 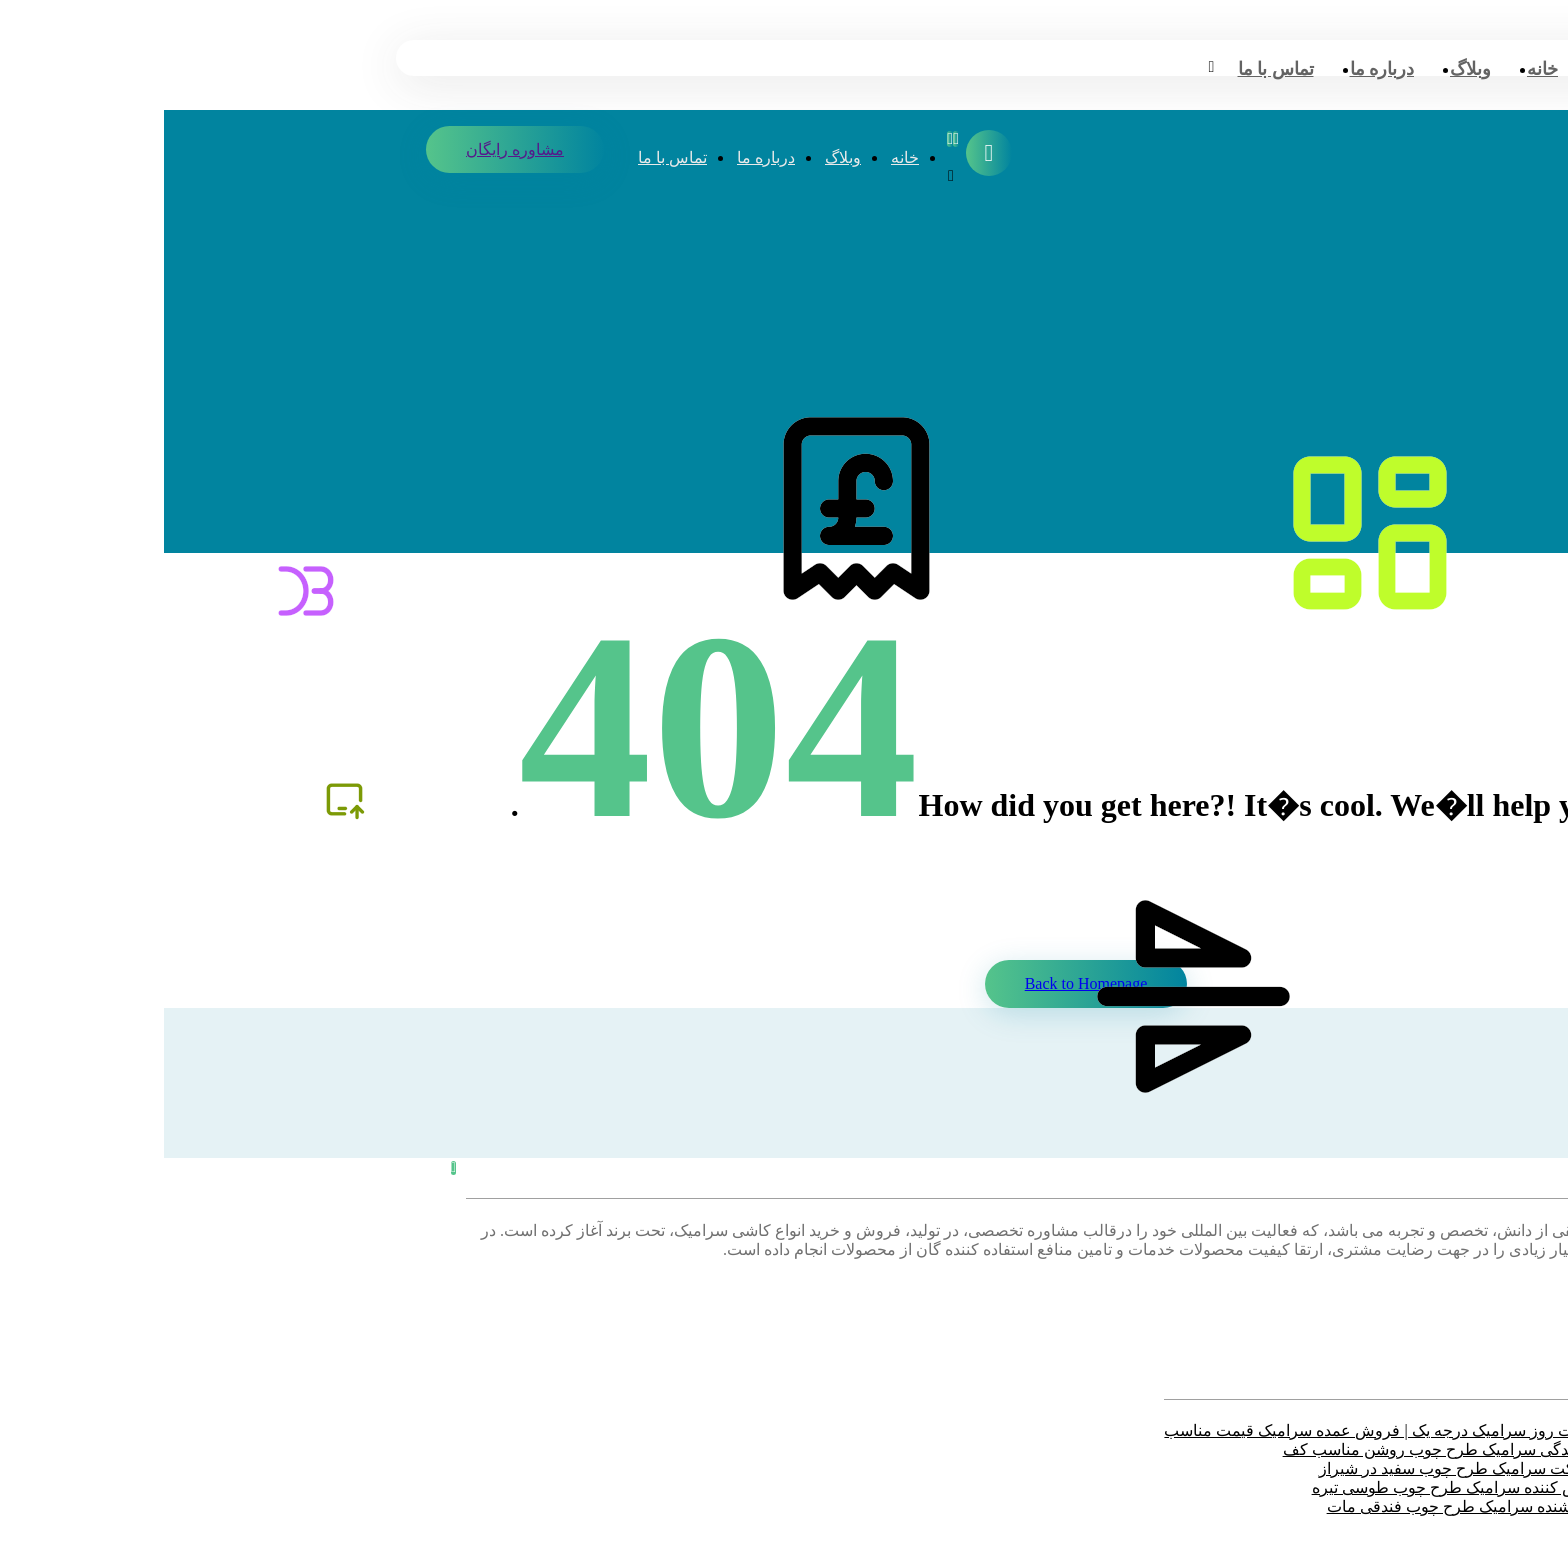 What do you see at coordinates (1370, 533) in the screenshot?
I see `open dashboard view` at bounding box center [1370, 533].